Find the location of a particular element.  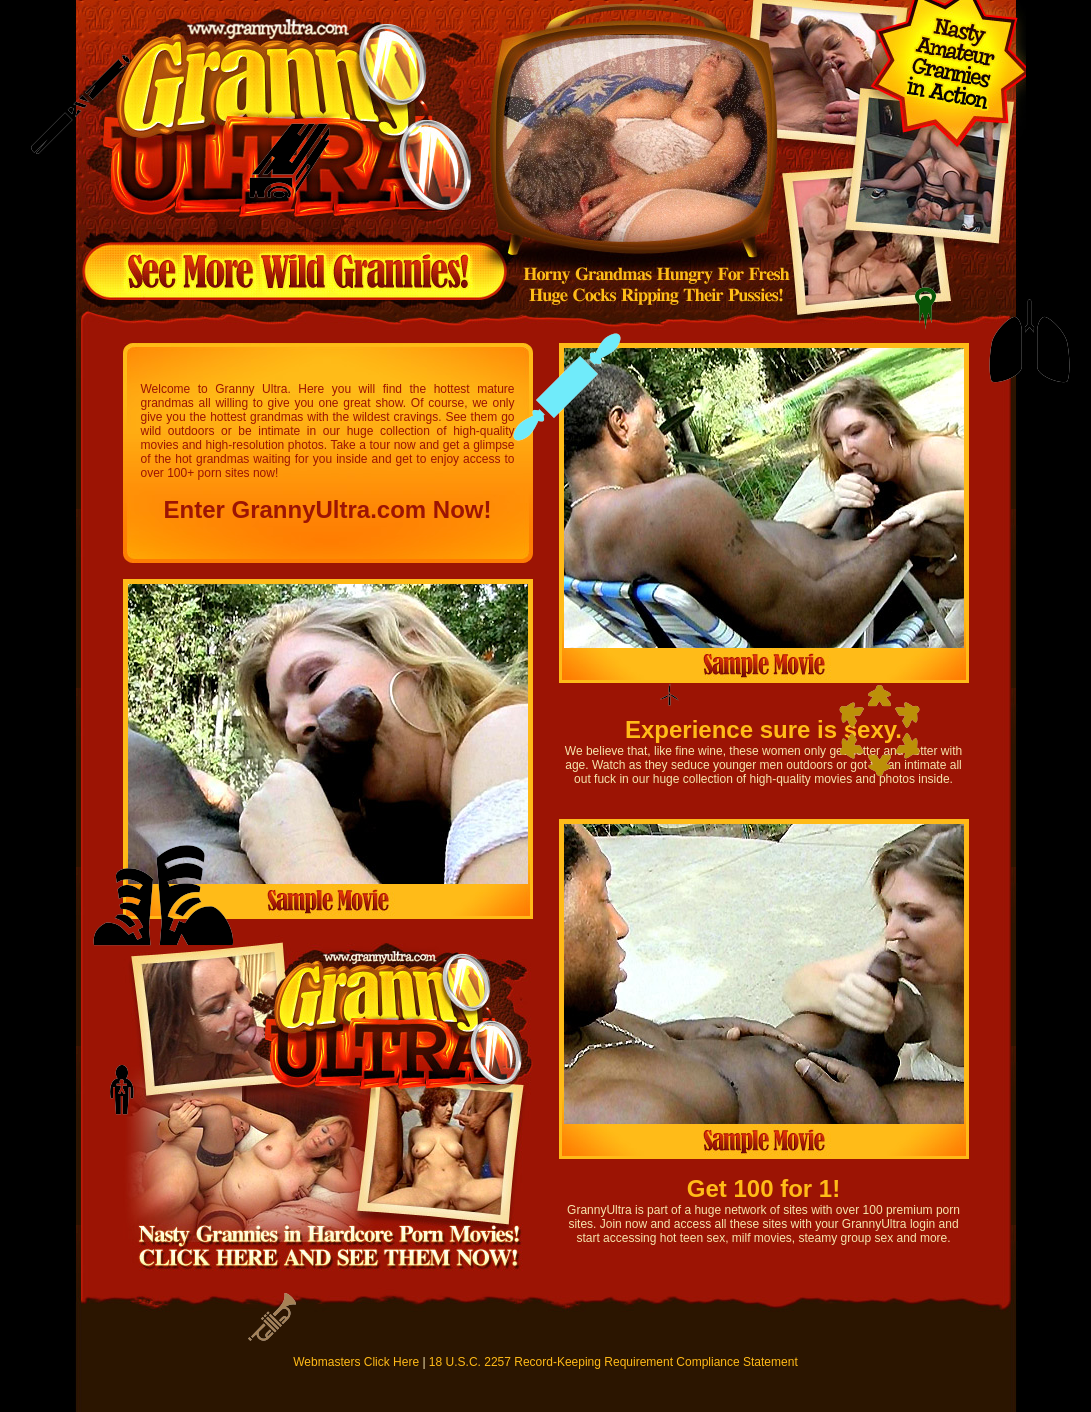

trigger an explosion or blast effect is located at coordinates (925, 308).